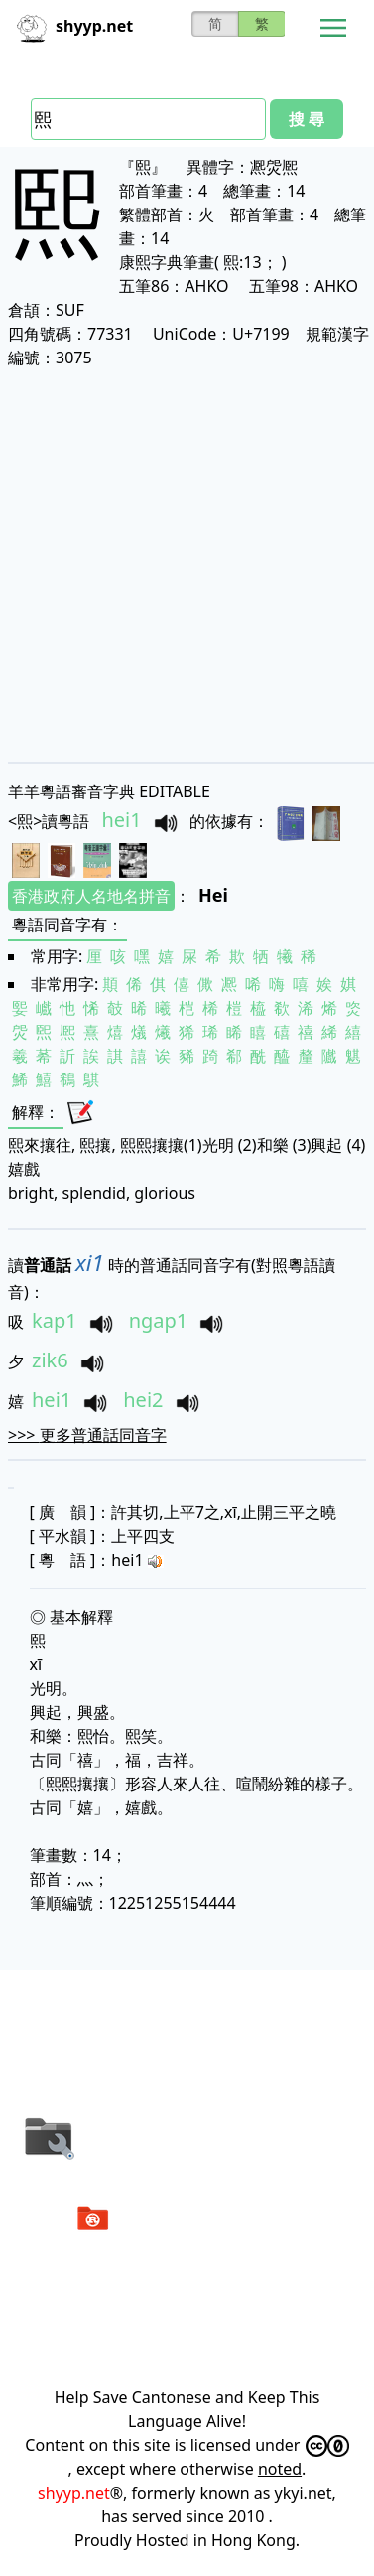 This screenshot has height=2576, width=374. I want to click on open folder containing rust programming projects, so click(92, 2218).